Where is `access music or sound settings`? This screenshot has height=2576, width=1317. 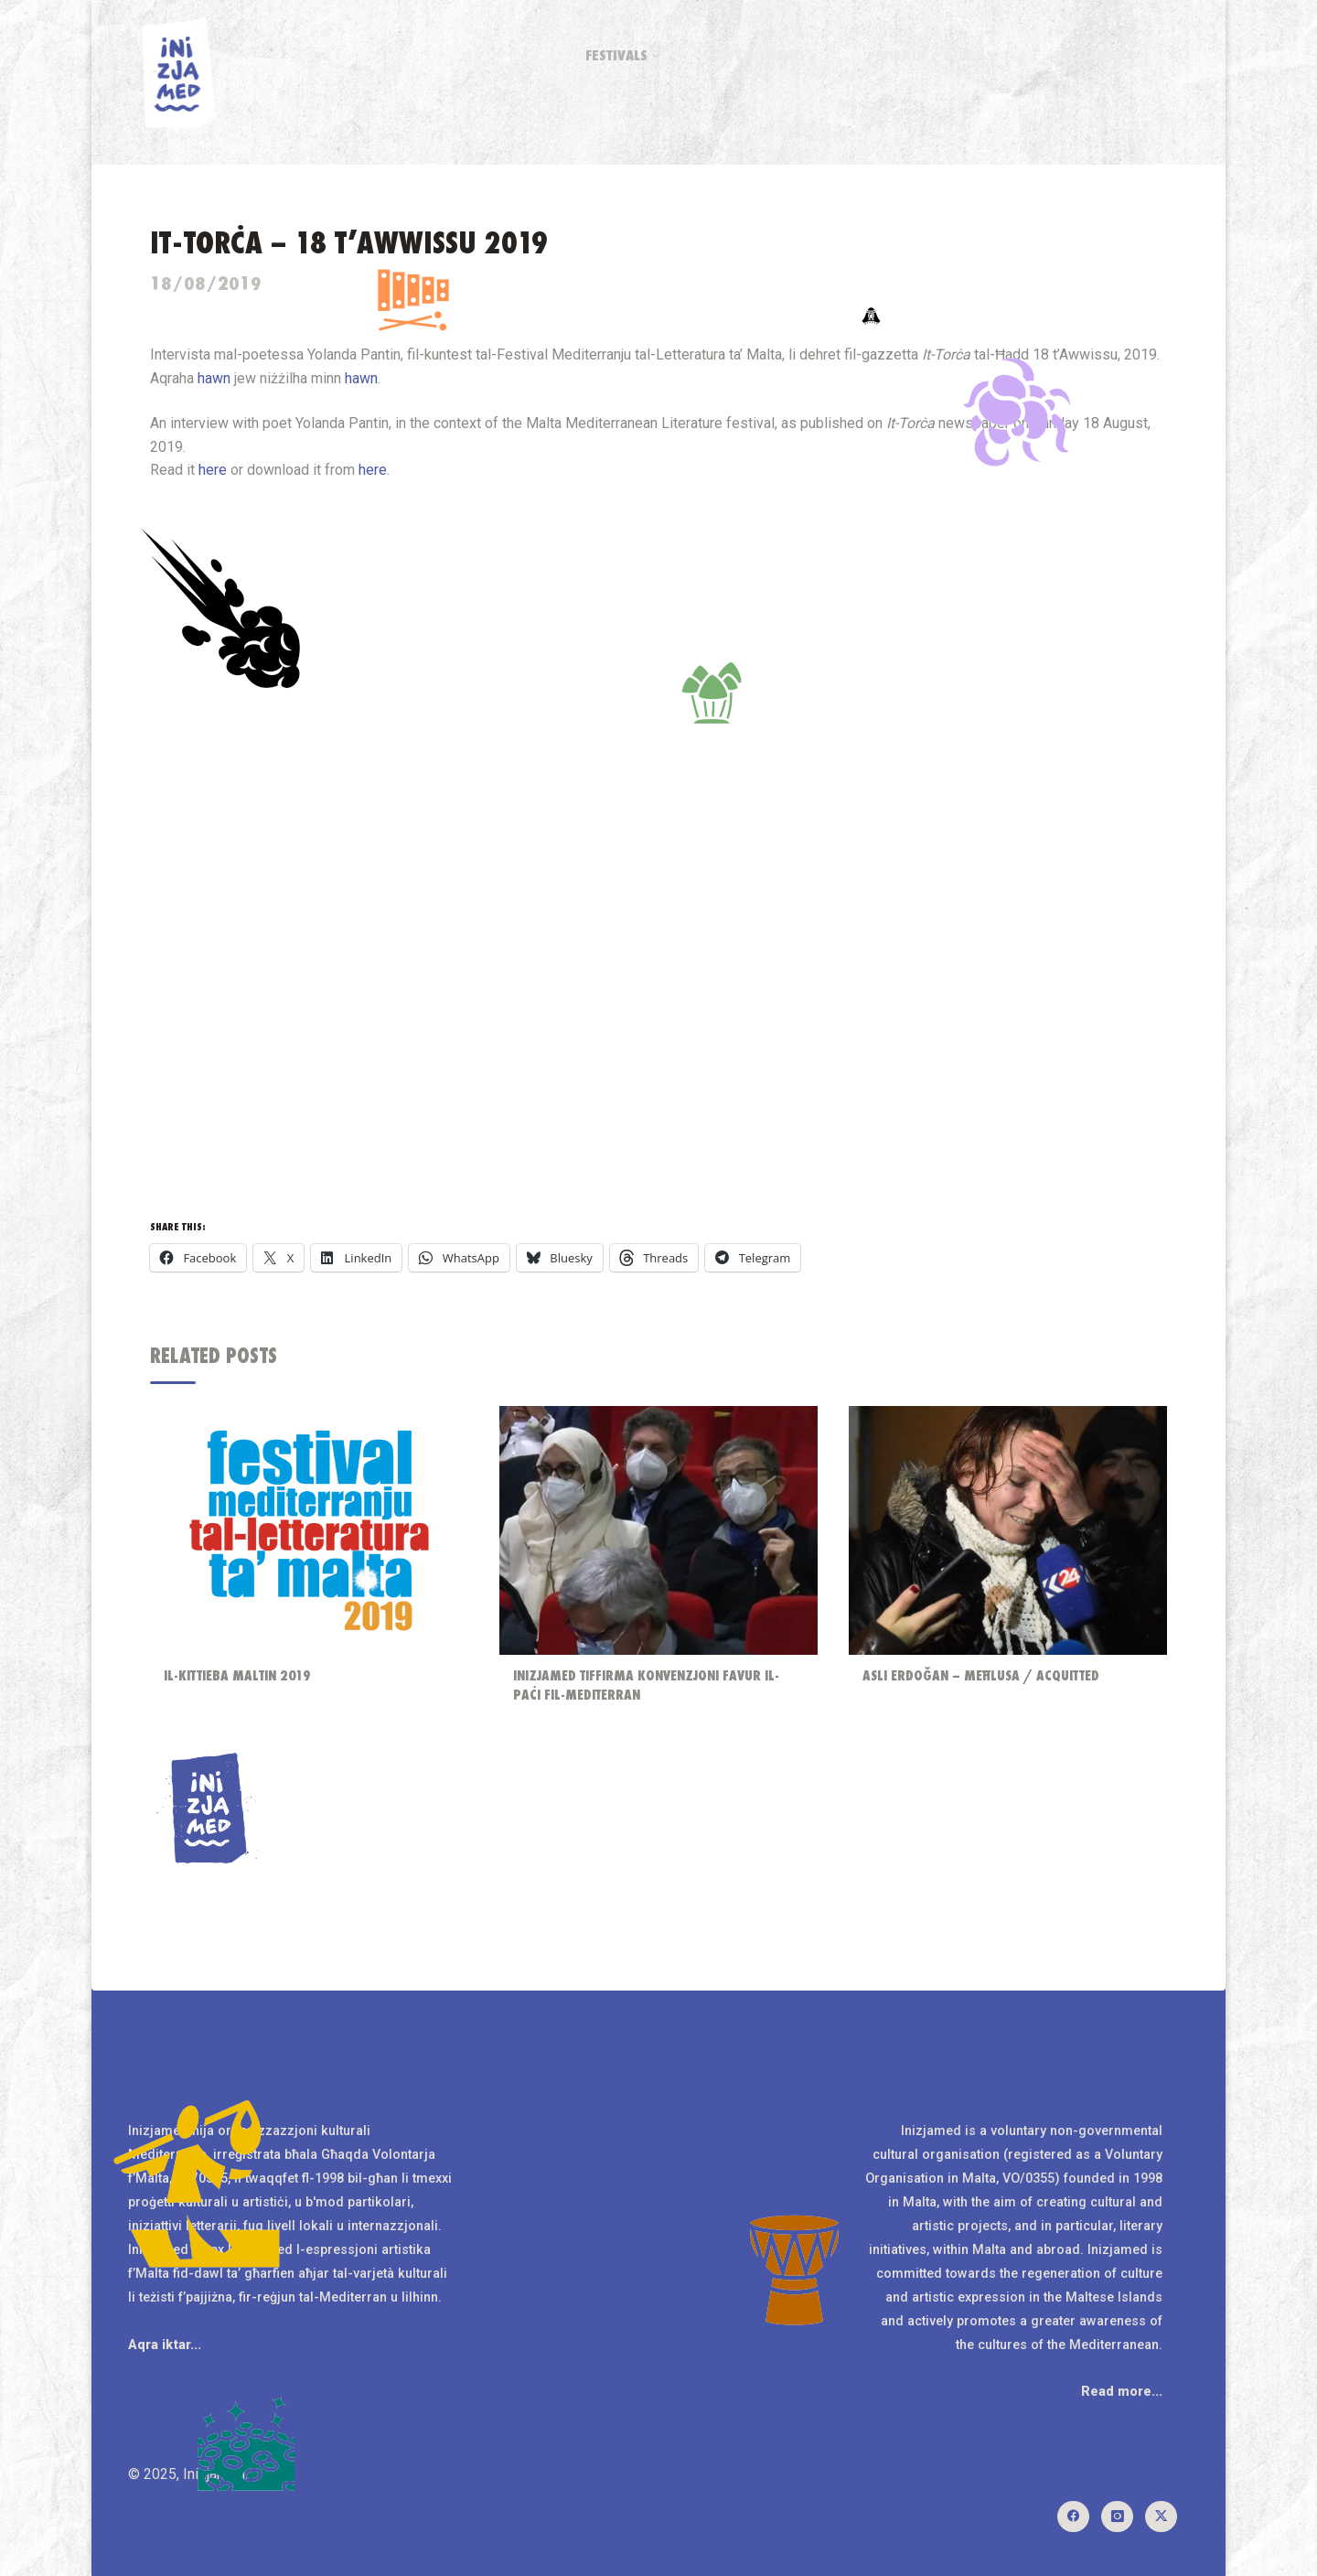 access music or sound settings is located at coordinates (413, 300).